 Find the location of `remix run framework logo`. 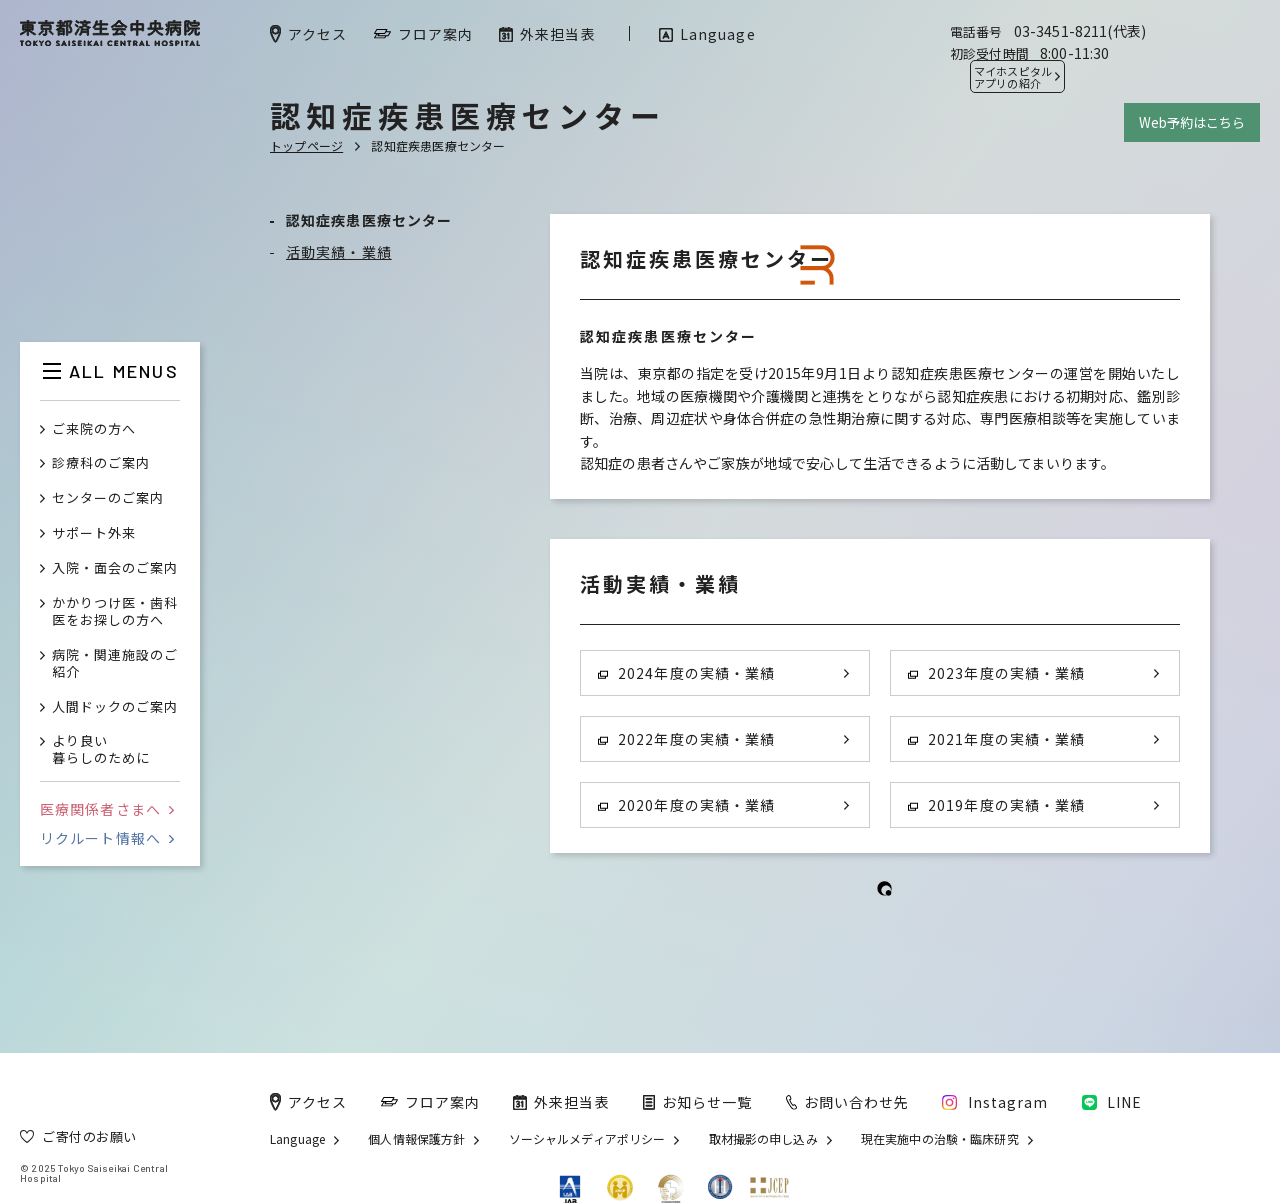

remix run framework logo is located at coordinates (817, 266).